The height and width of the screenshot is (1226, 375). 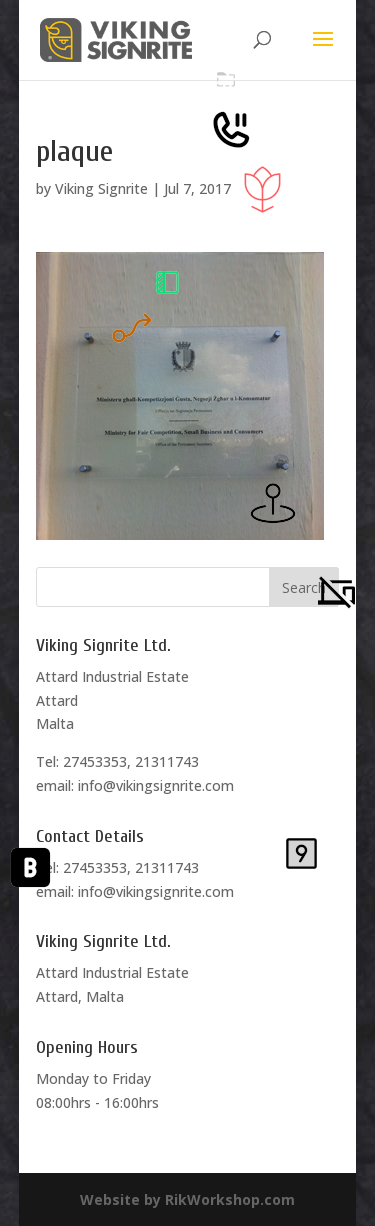 I want to click on device connection unavailable or disabled, so click(x=336, y=592).